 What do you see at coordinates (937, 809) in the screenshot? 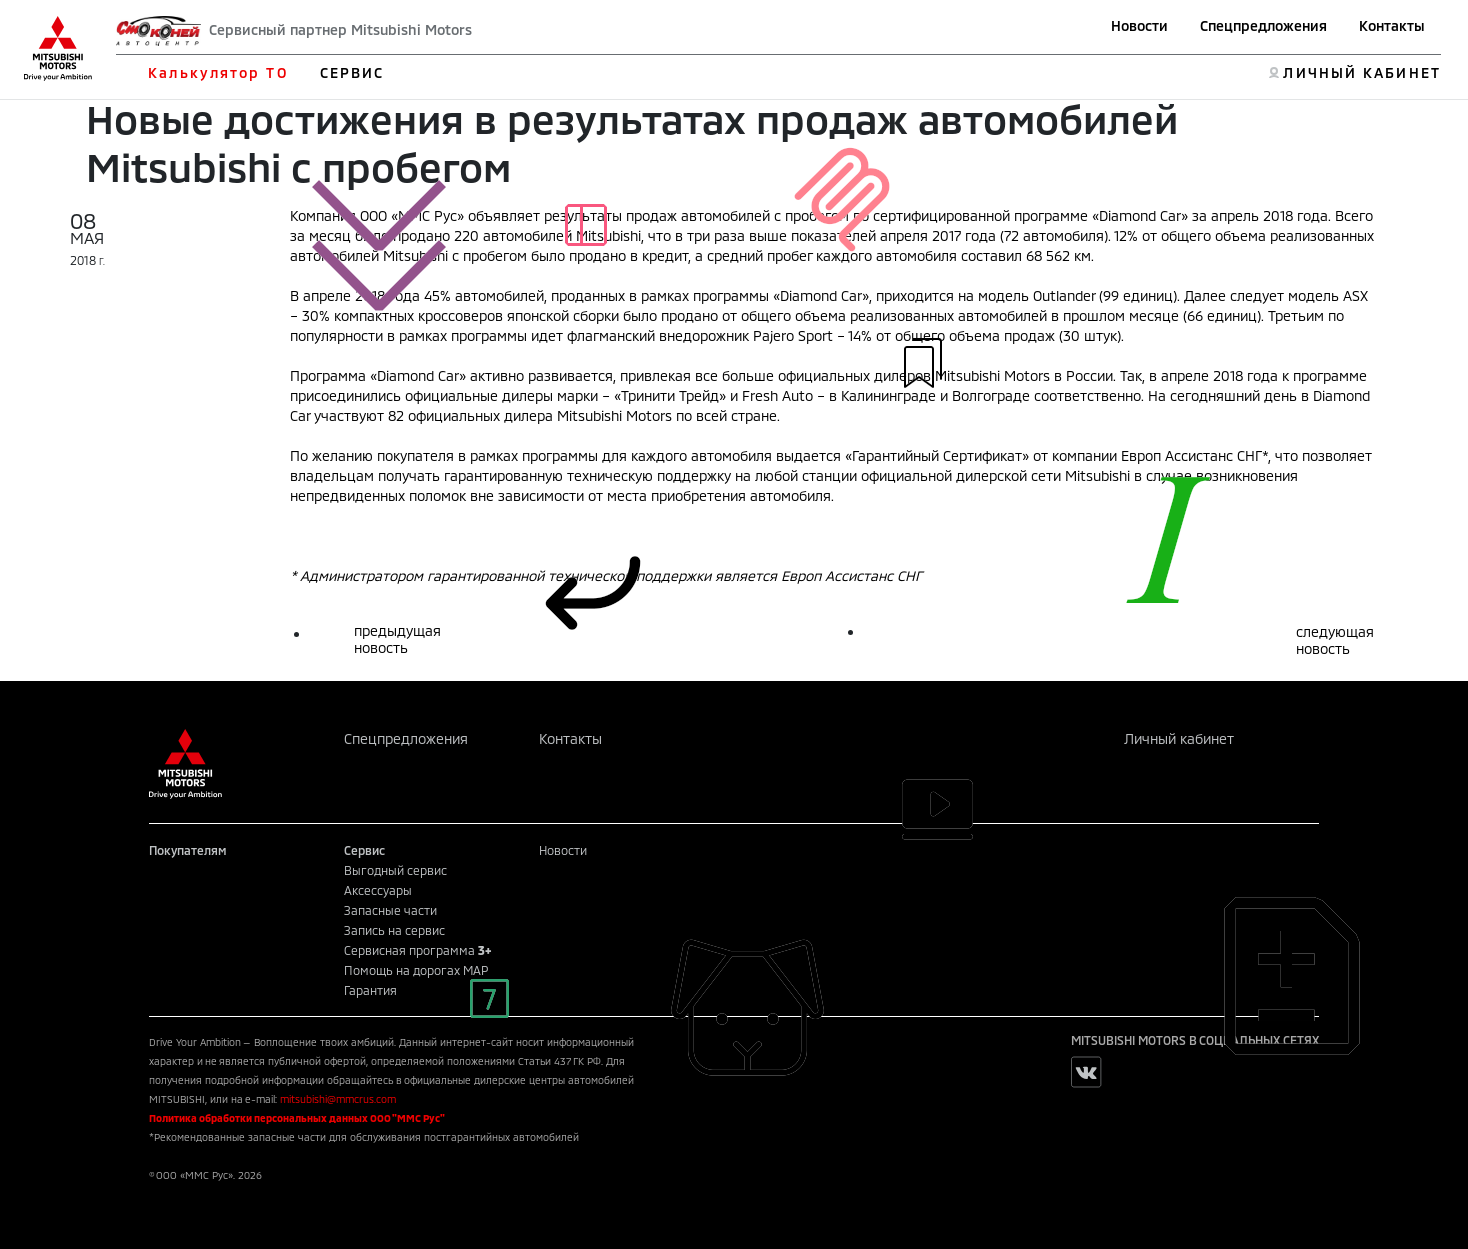
I see `play a video` at bounding box center [937, 809].